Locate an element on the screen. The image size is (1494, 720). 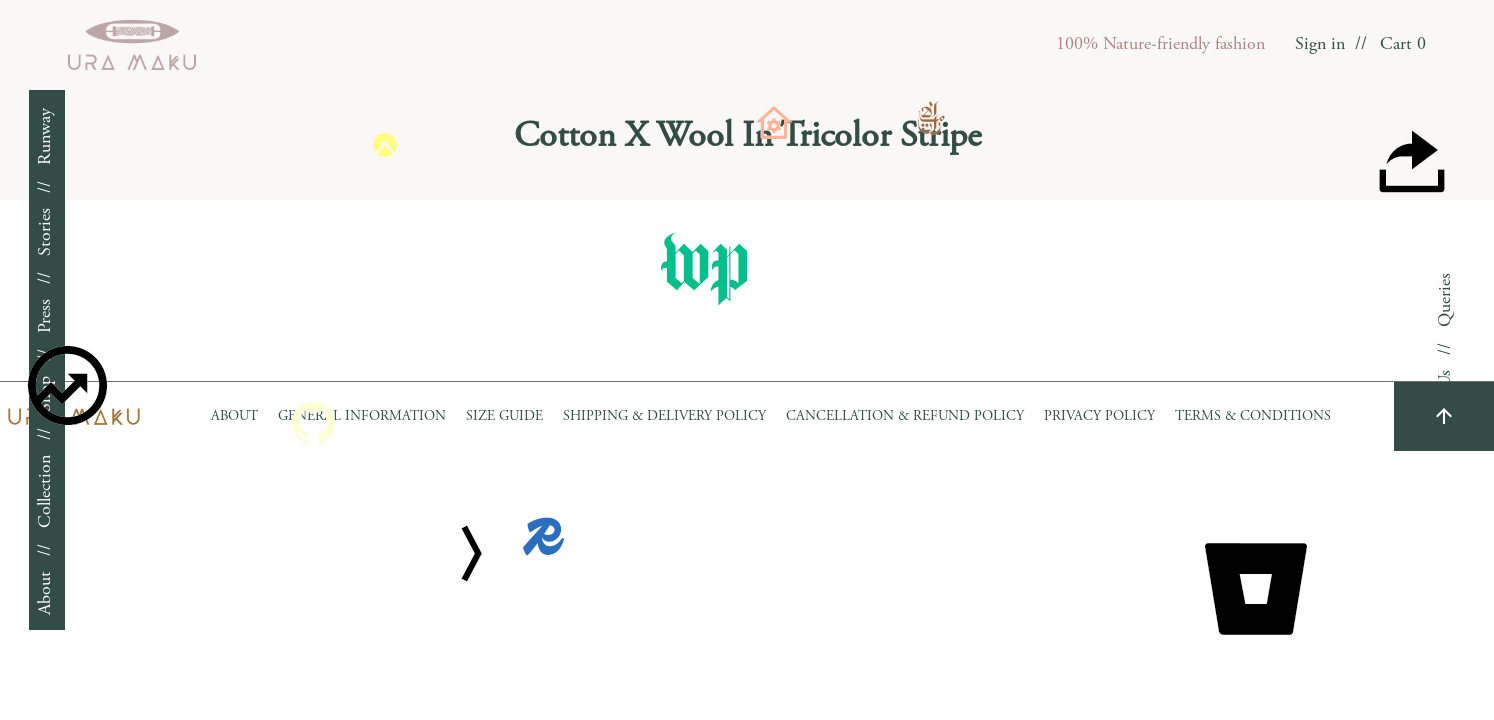
Redis database service logo is located at coordinates (543, 536).